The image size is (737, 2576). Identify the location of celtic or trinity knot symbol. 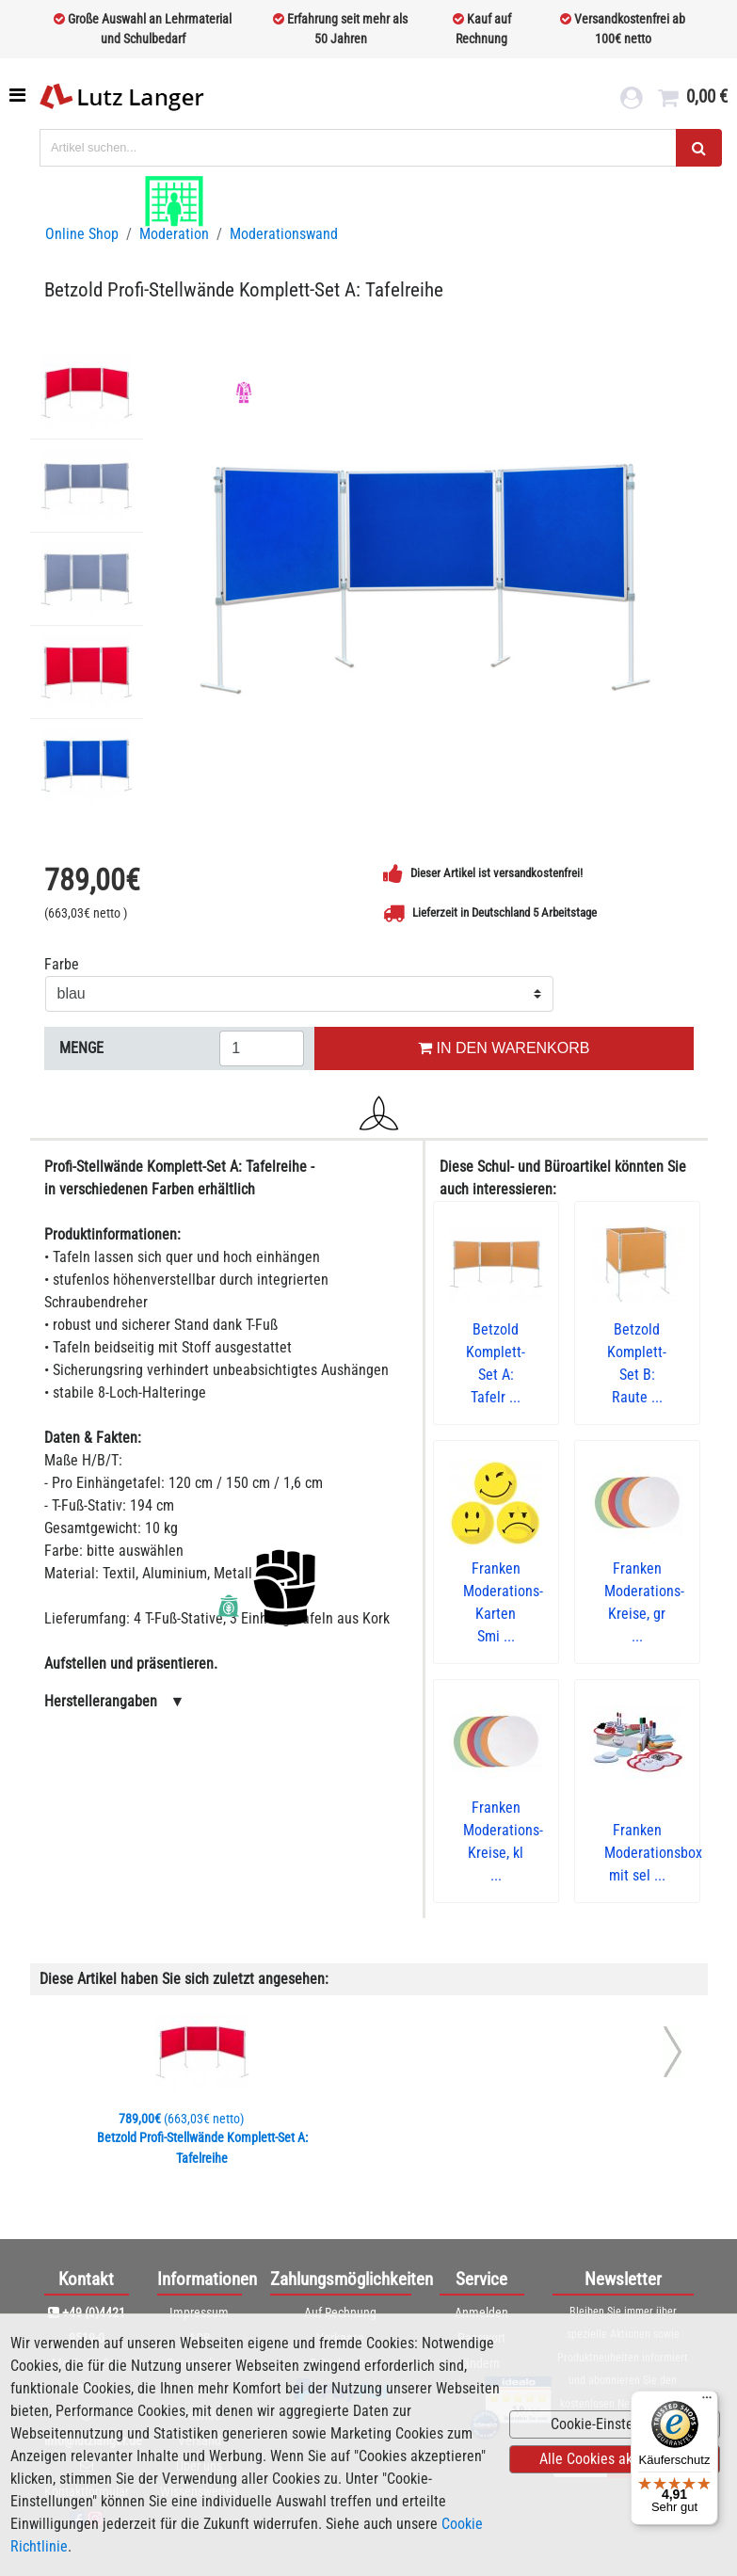
(378, 1112).